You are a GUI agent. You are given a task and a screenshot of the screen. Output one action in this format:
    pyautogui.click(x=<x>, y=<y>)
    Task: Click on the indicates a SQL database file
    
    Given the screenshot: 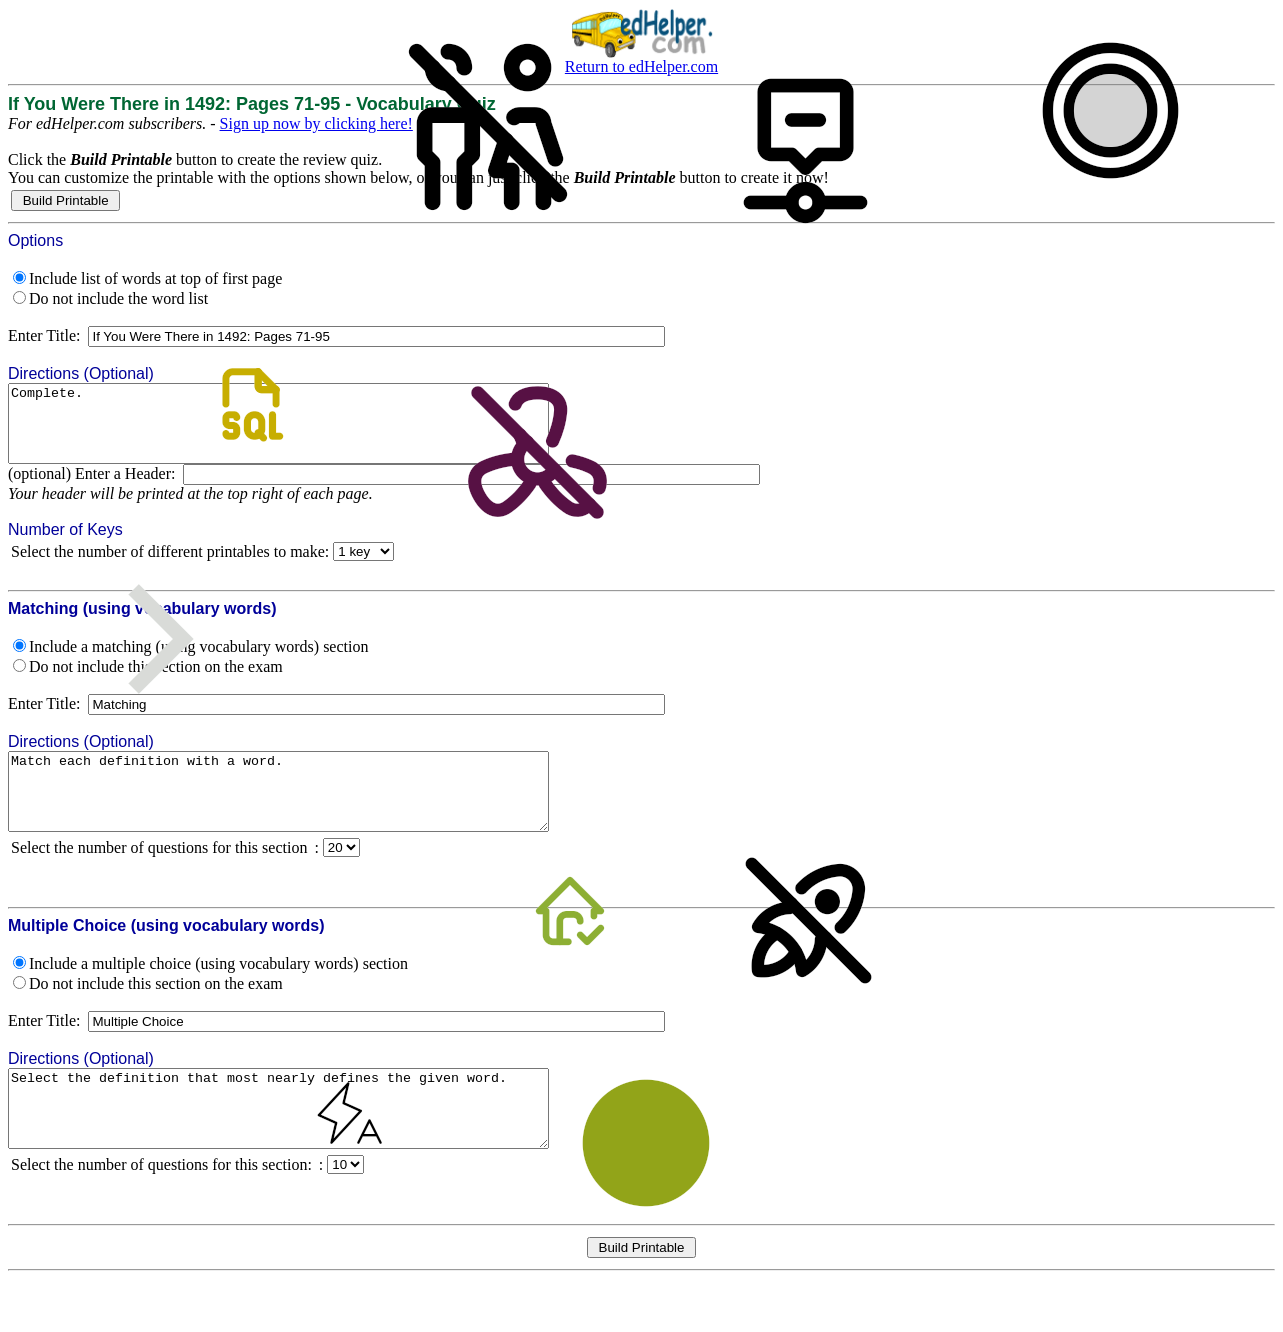 What is the action you would take?
    pyautogui.click(x=251, y=404)
    